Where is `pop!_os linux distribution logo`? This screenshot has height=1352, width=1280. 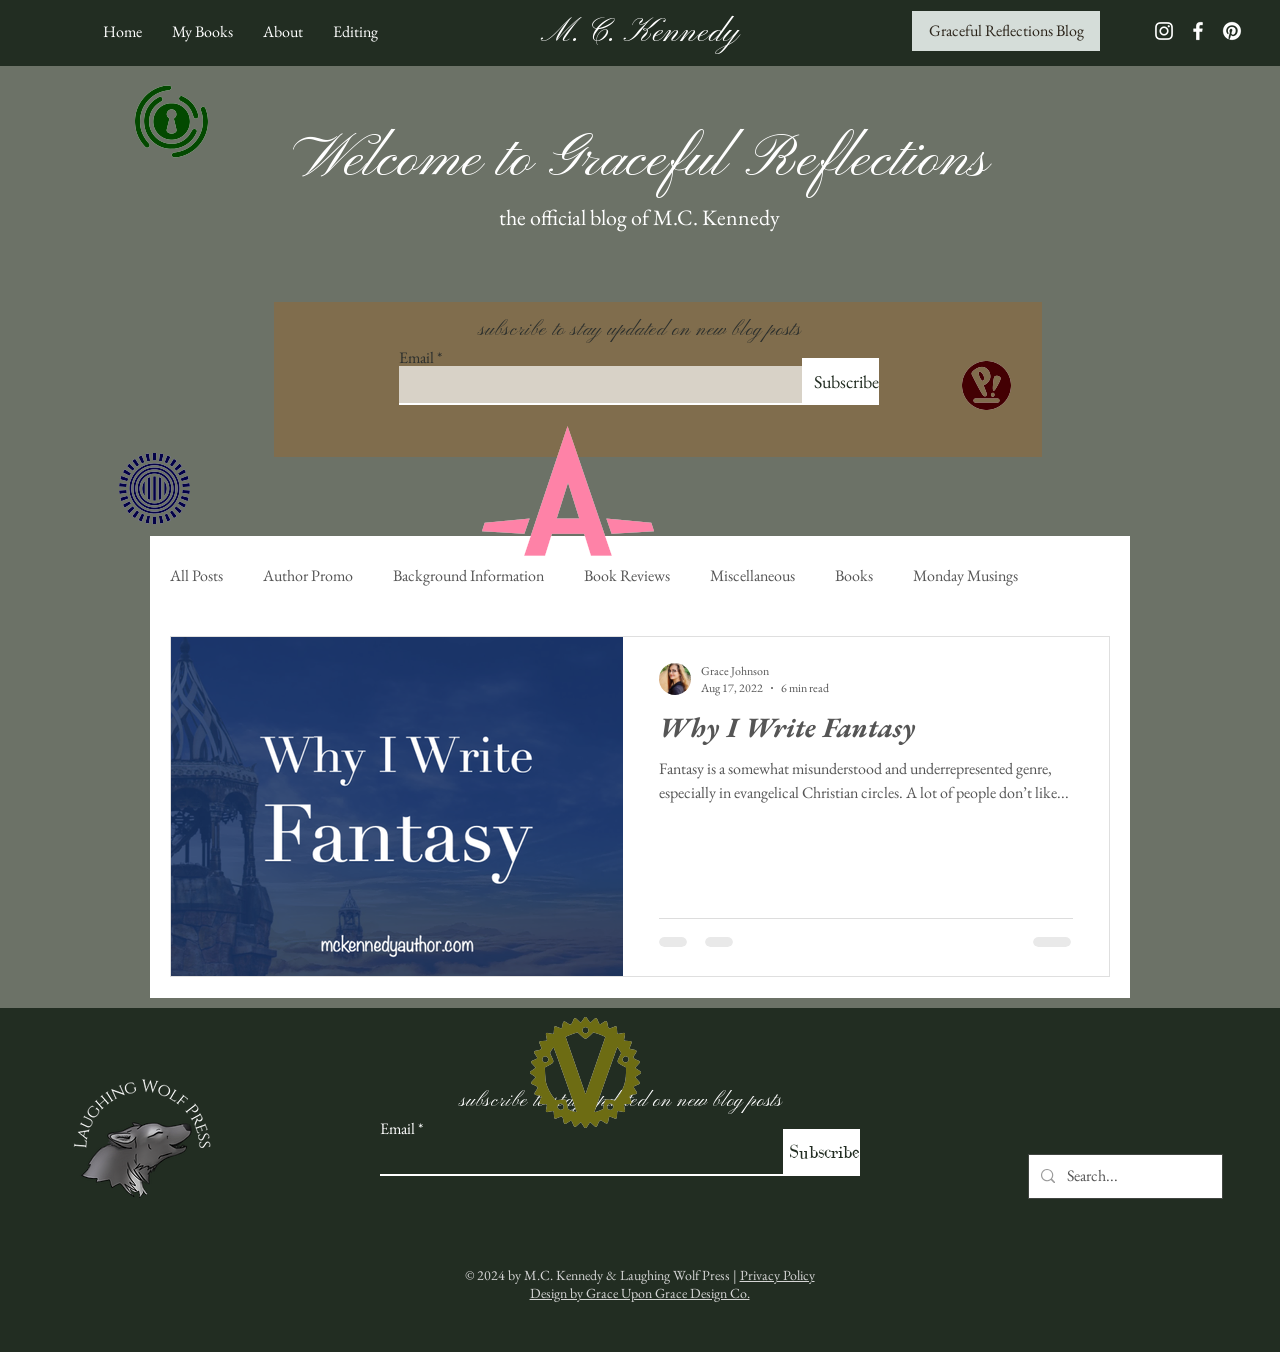 pop!_os linux distribution logo is located at coordinates (986, 385).